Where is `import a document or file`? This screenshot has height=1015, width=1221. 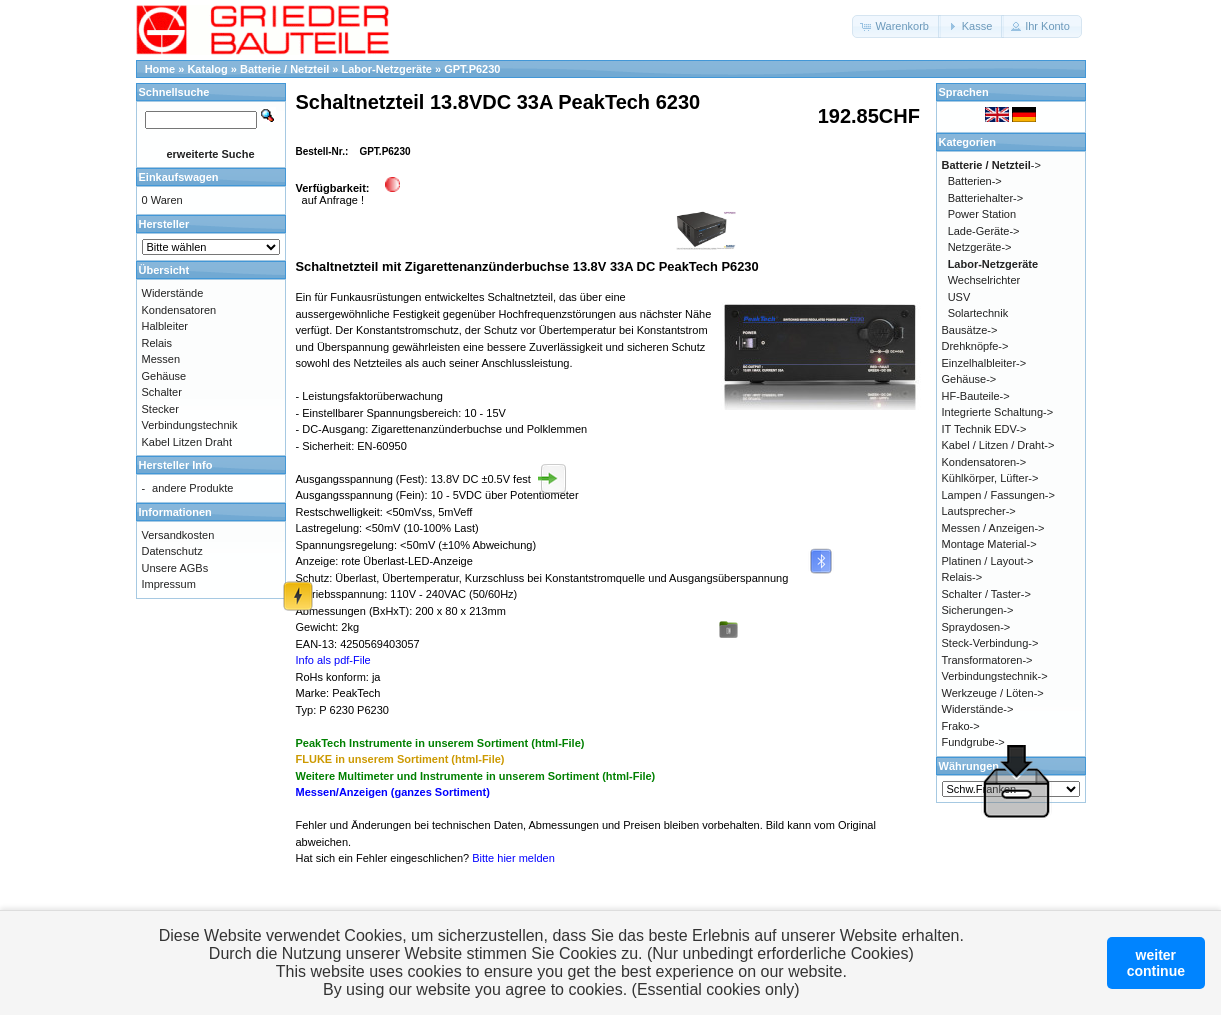
import a document or file is located at coordinates (553, 478).